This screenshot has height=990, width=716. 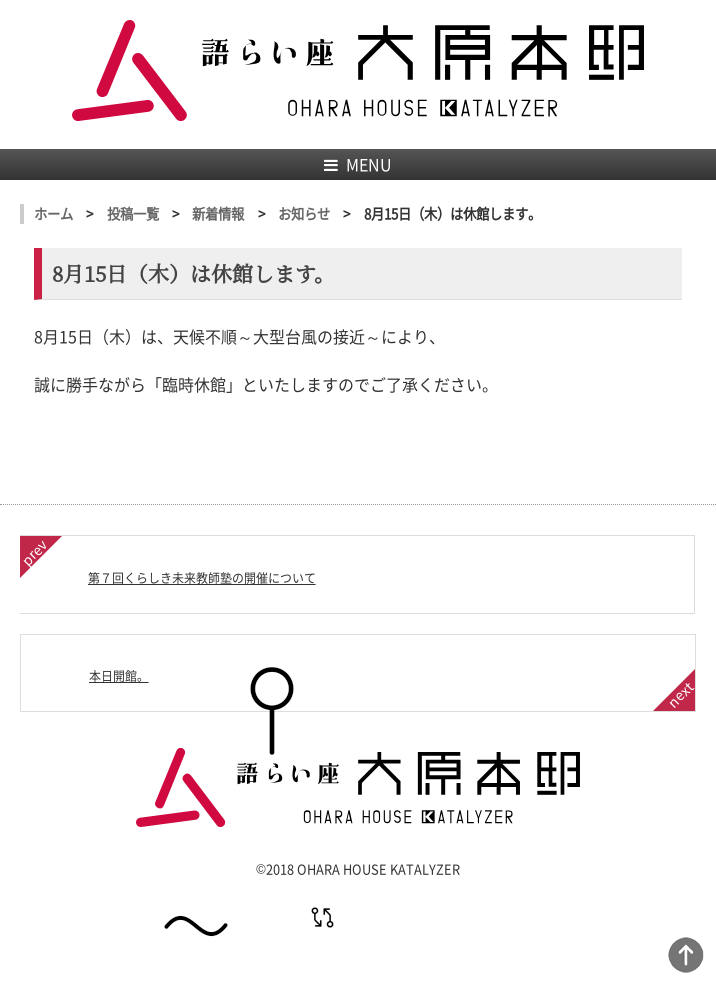 I want to click on view code changes between versions, so click(x=322, y=917).